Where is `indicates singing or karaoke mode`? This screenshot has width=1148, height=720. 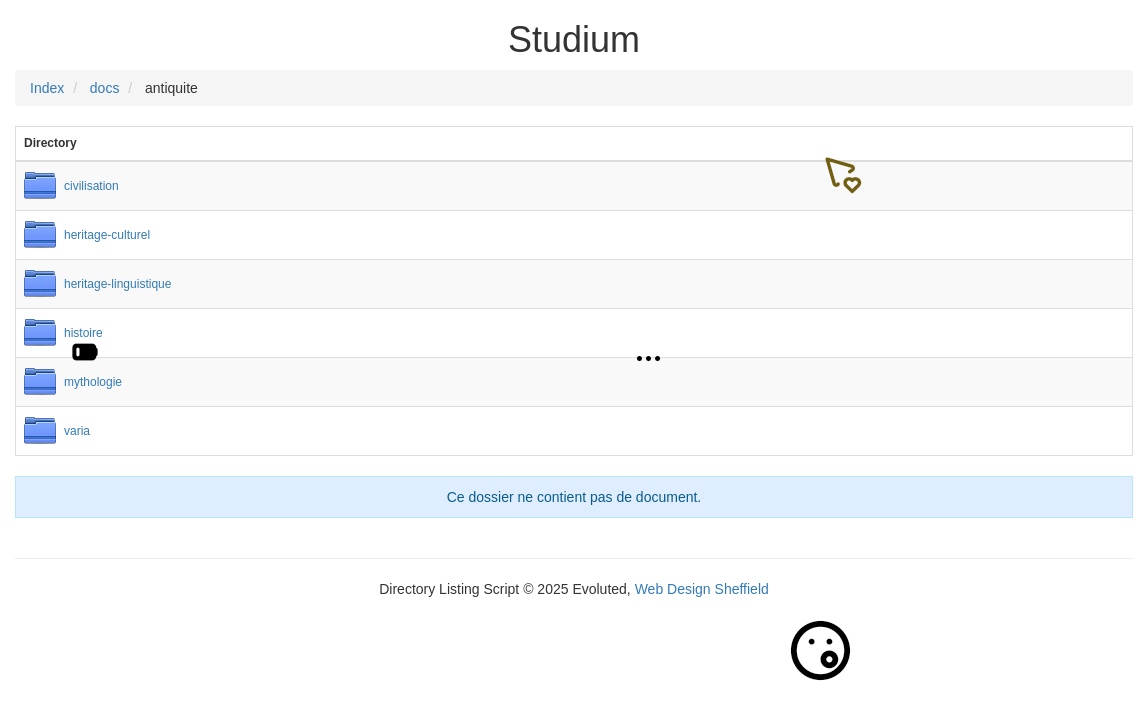
indicates singing or karaoke mode is located at coordinates (820, 650).